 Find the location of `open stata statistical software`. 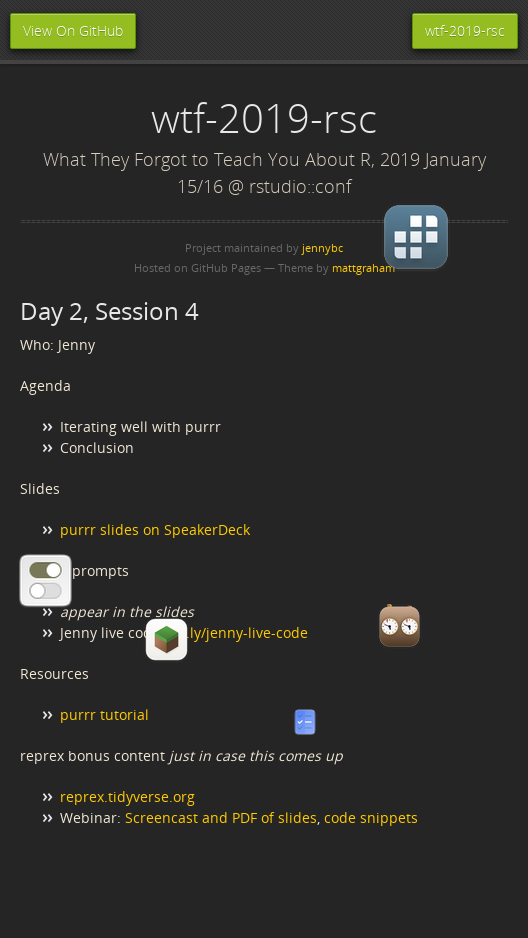

open stata statistical software is located at coordinates (416, 237).